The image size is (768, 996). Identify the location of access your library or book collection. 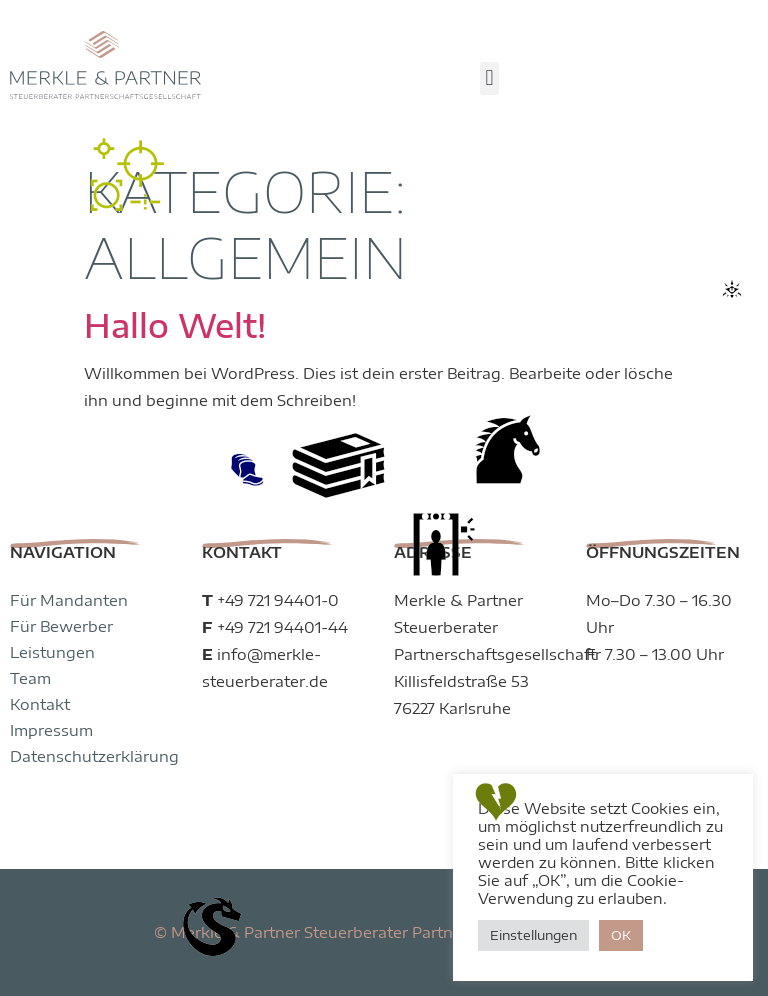
(338, 465).